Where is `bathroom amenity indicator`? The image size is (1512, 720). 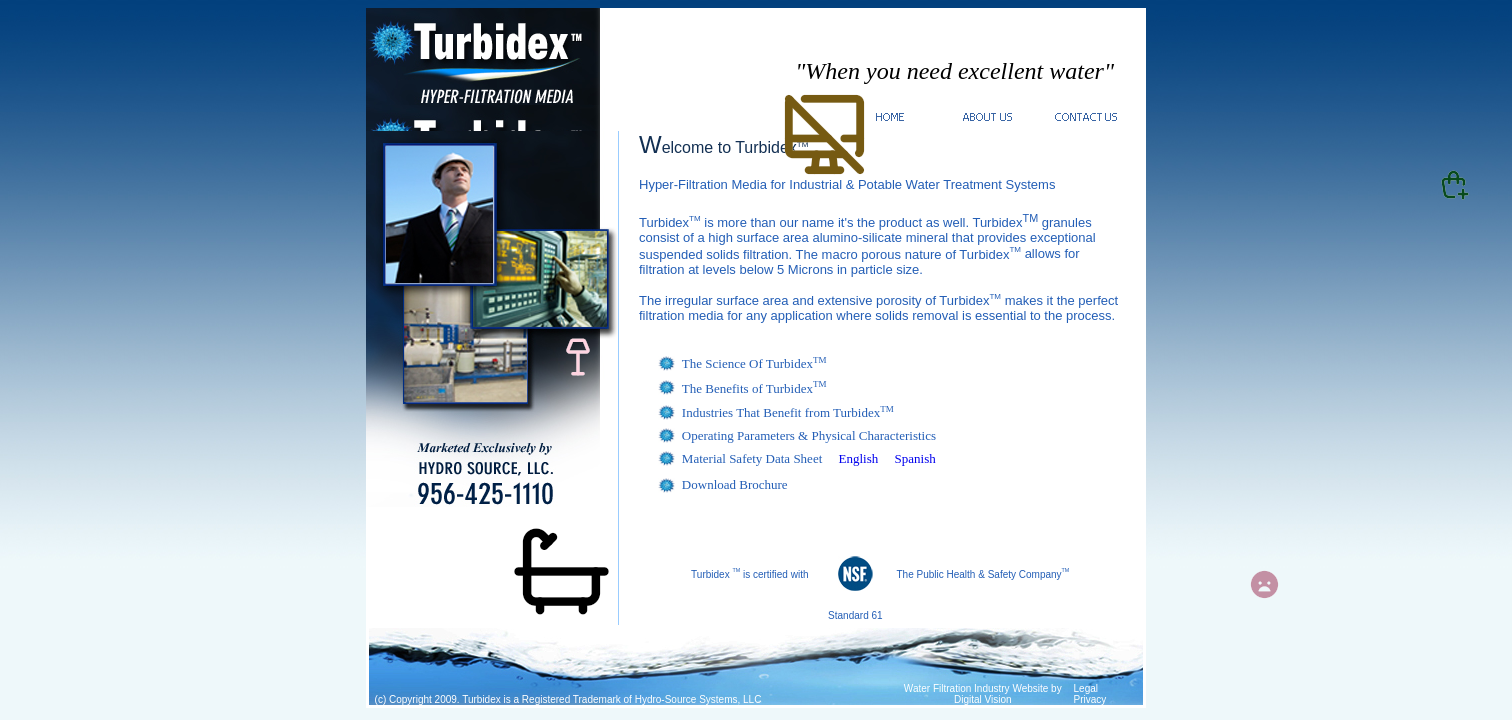 bathroom amenity indicator is located at coordinates (561, 571).